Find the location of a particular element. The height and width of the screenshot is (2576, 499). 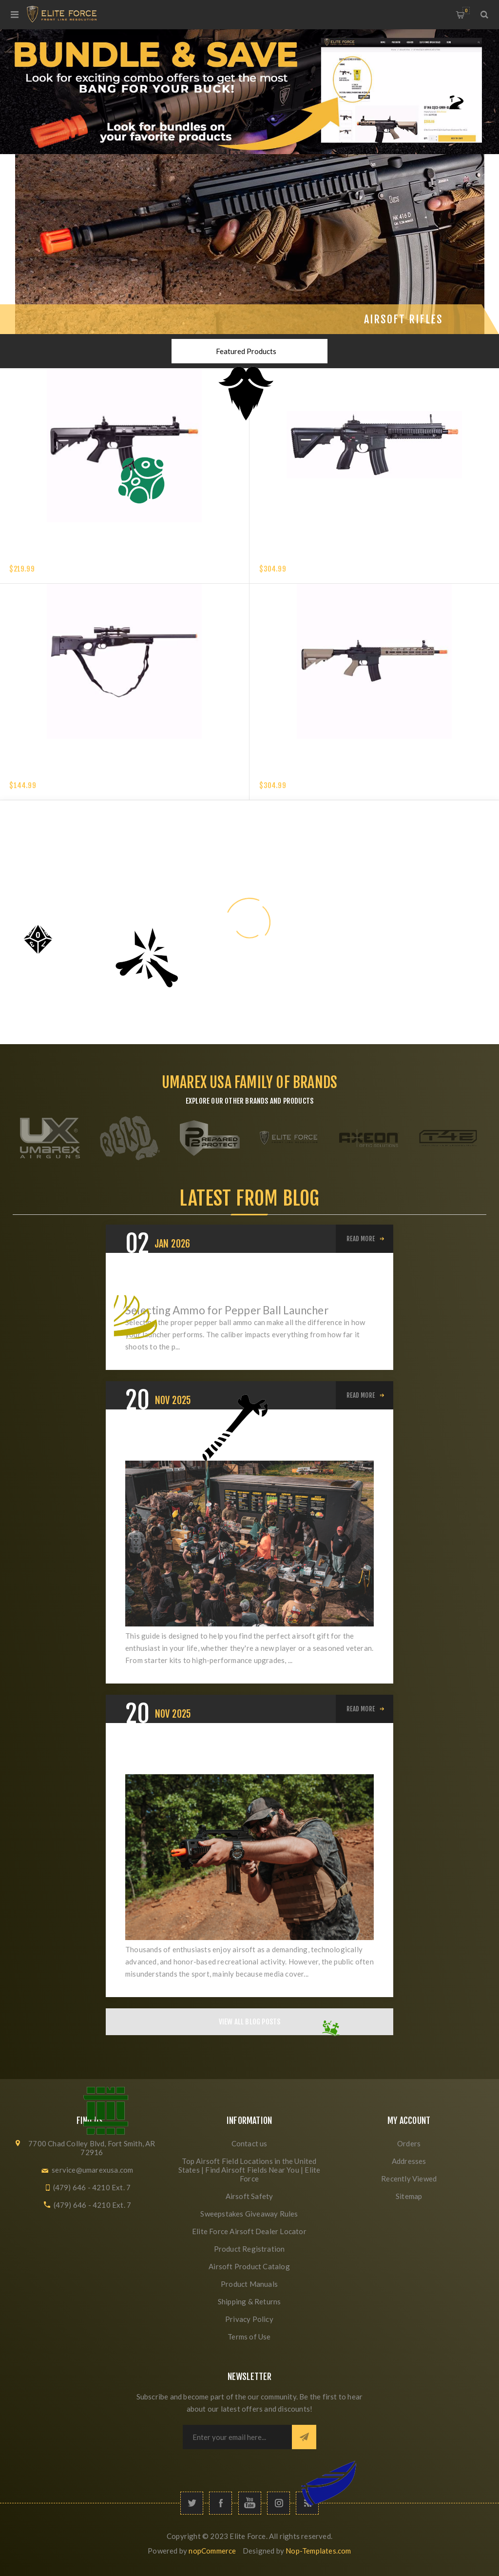

indicates a health condition or medical alert is located at coordinates (141, 480).